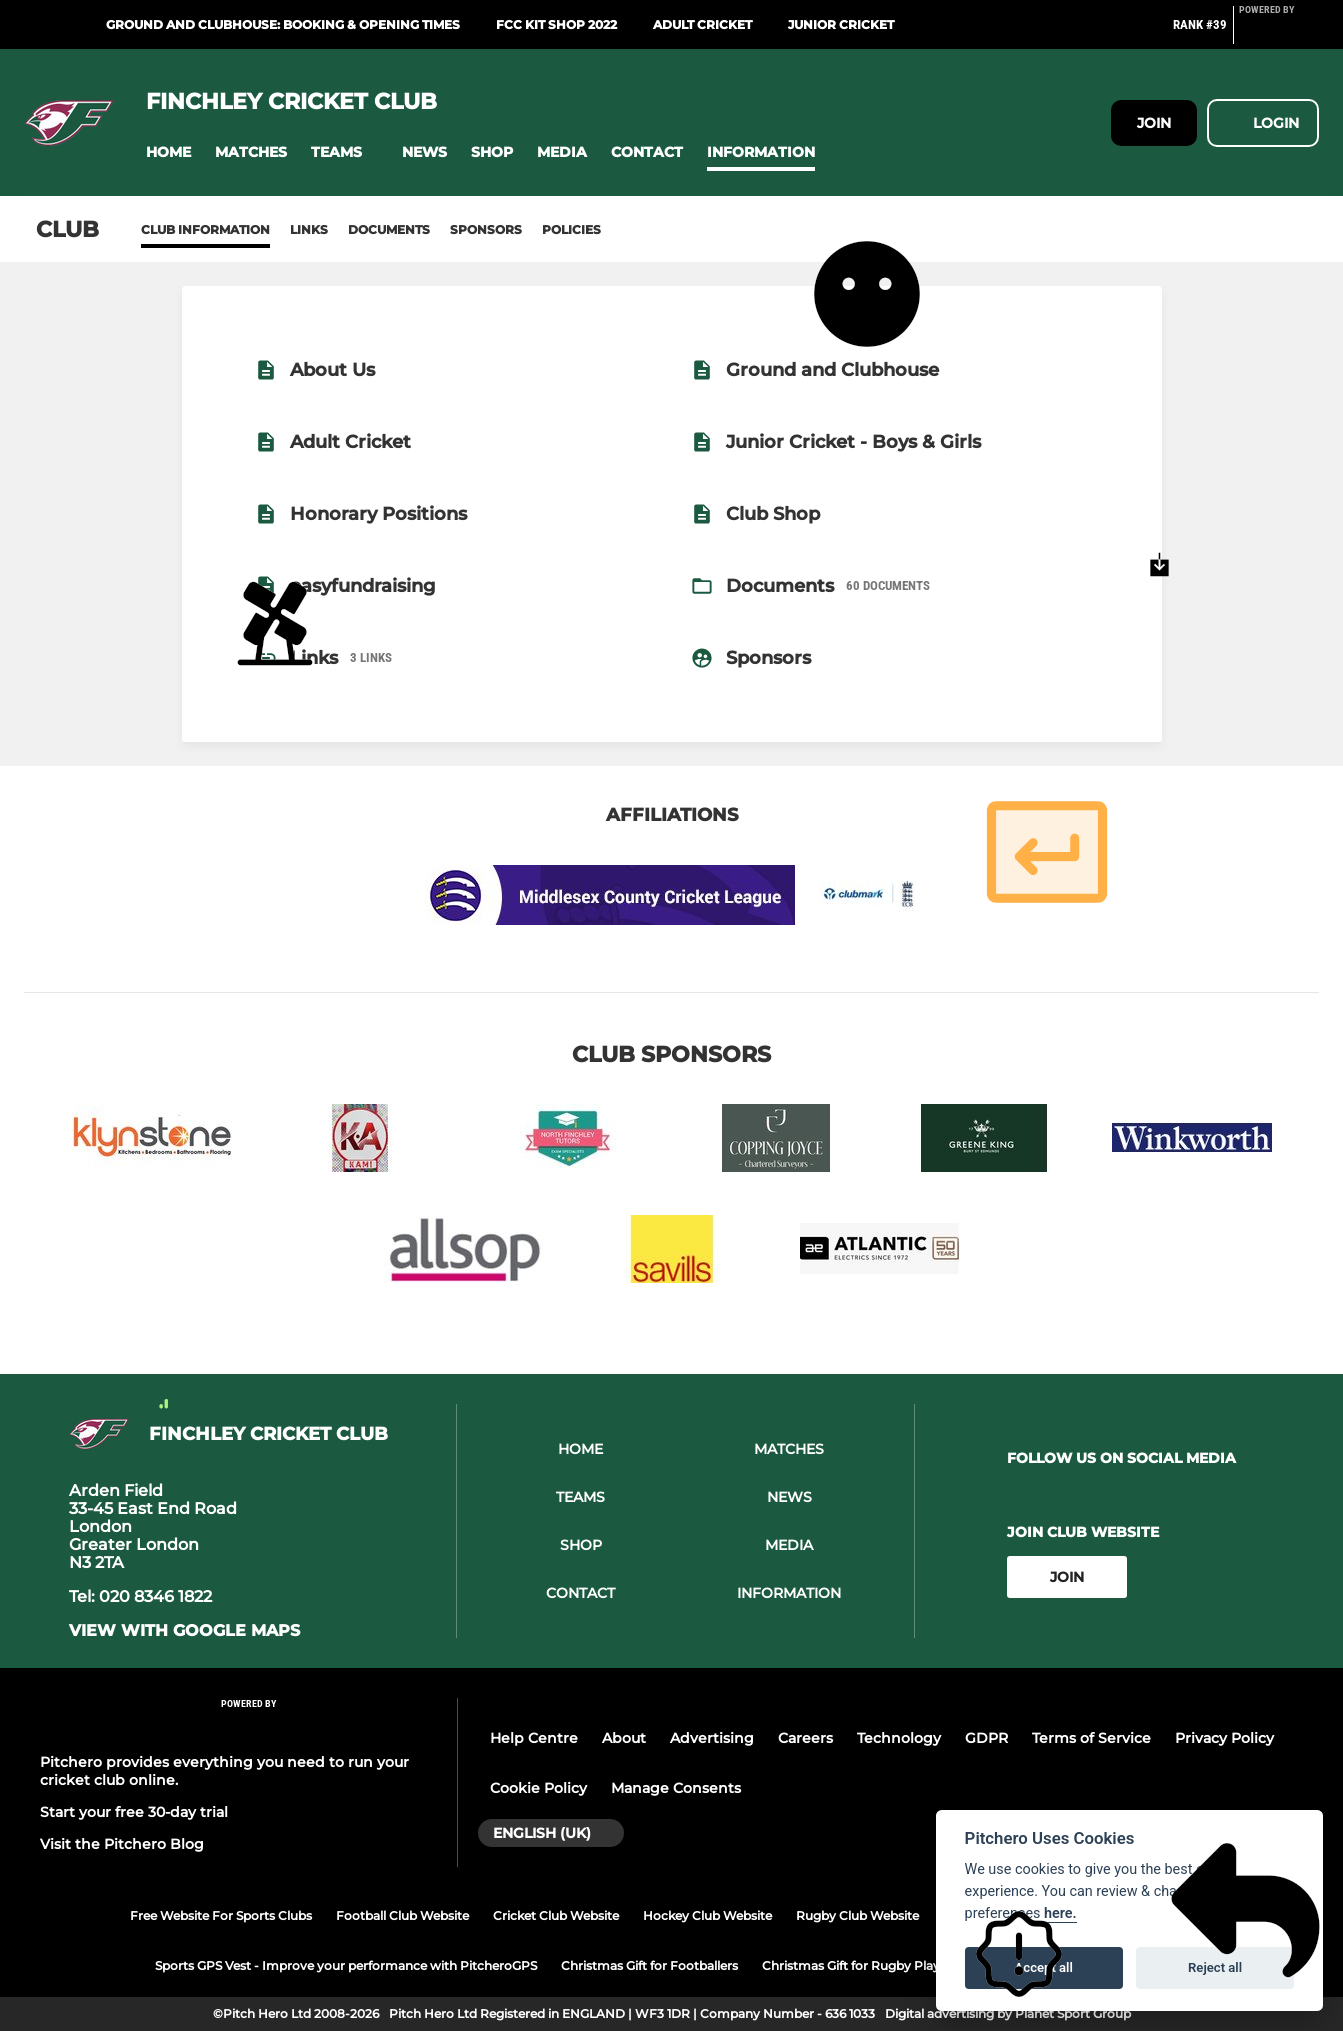 The width and height of the screenshot is (1343, 2031). I want to click on a neutral or blank emoji reaction, so click(867, 294).